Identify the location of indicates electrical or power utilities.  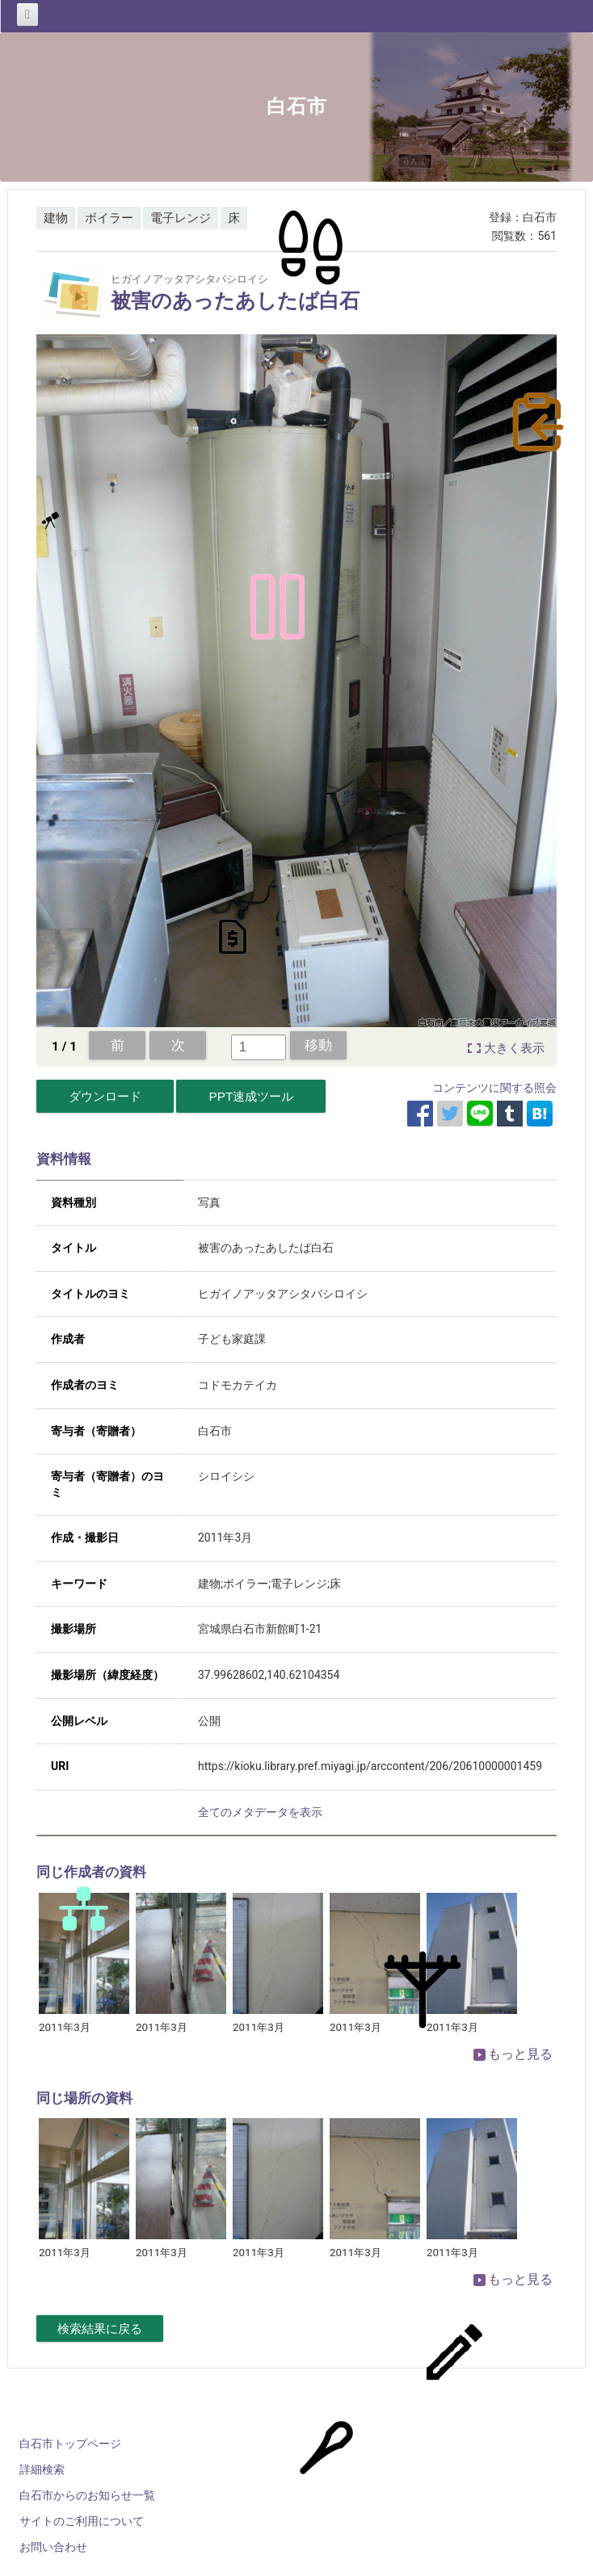
(423, 1990).